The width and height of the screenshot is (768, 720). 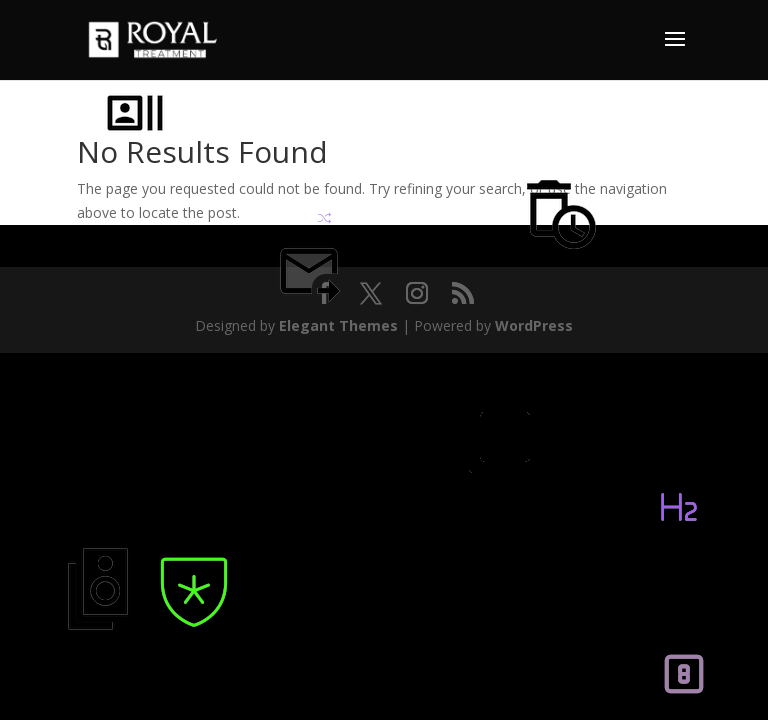 I want to click on view recently contacted people, so click(x=135, y=113).